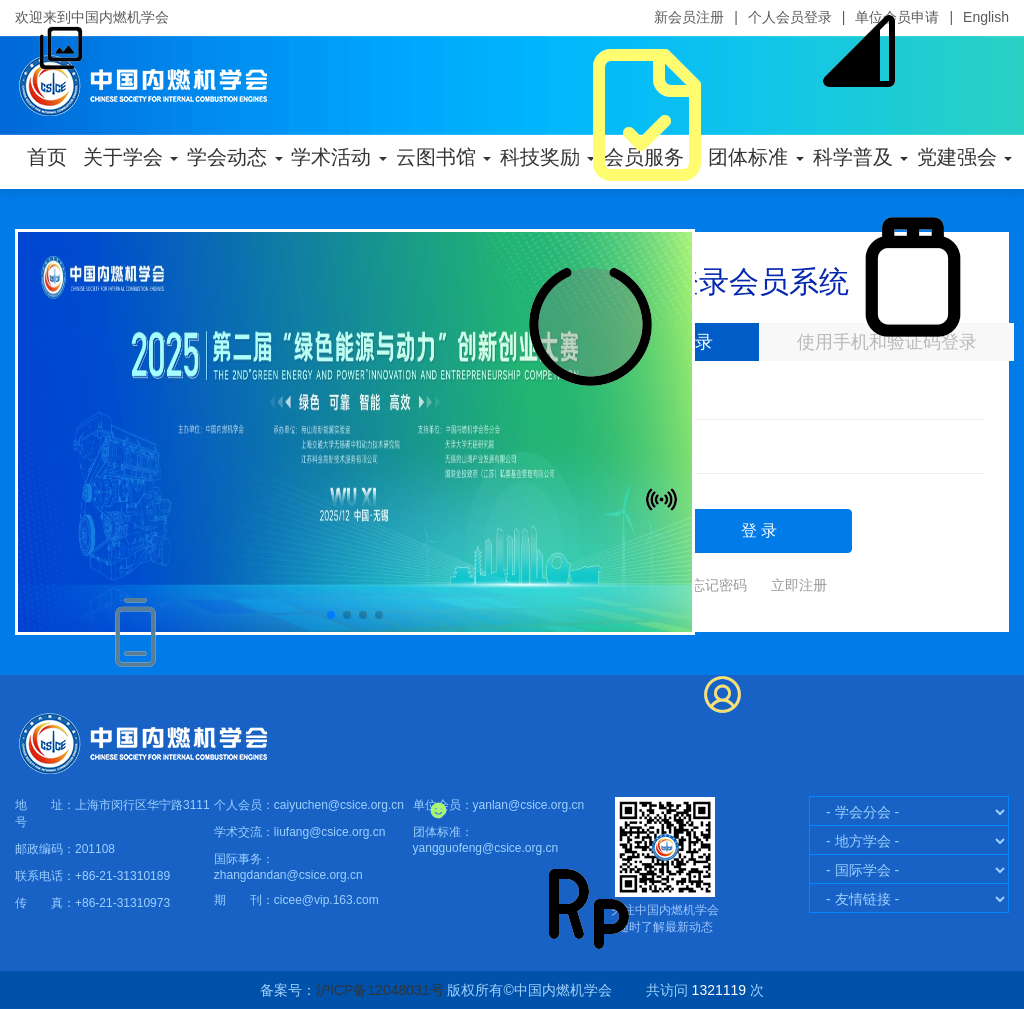 This screenshot has height=1009, width=1024. Describe the element at coordinates (590, 324) in the screenshot. I see `loading or processing in progress` at that location.